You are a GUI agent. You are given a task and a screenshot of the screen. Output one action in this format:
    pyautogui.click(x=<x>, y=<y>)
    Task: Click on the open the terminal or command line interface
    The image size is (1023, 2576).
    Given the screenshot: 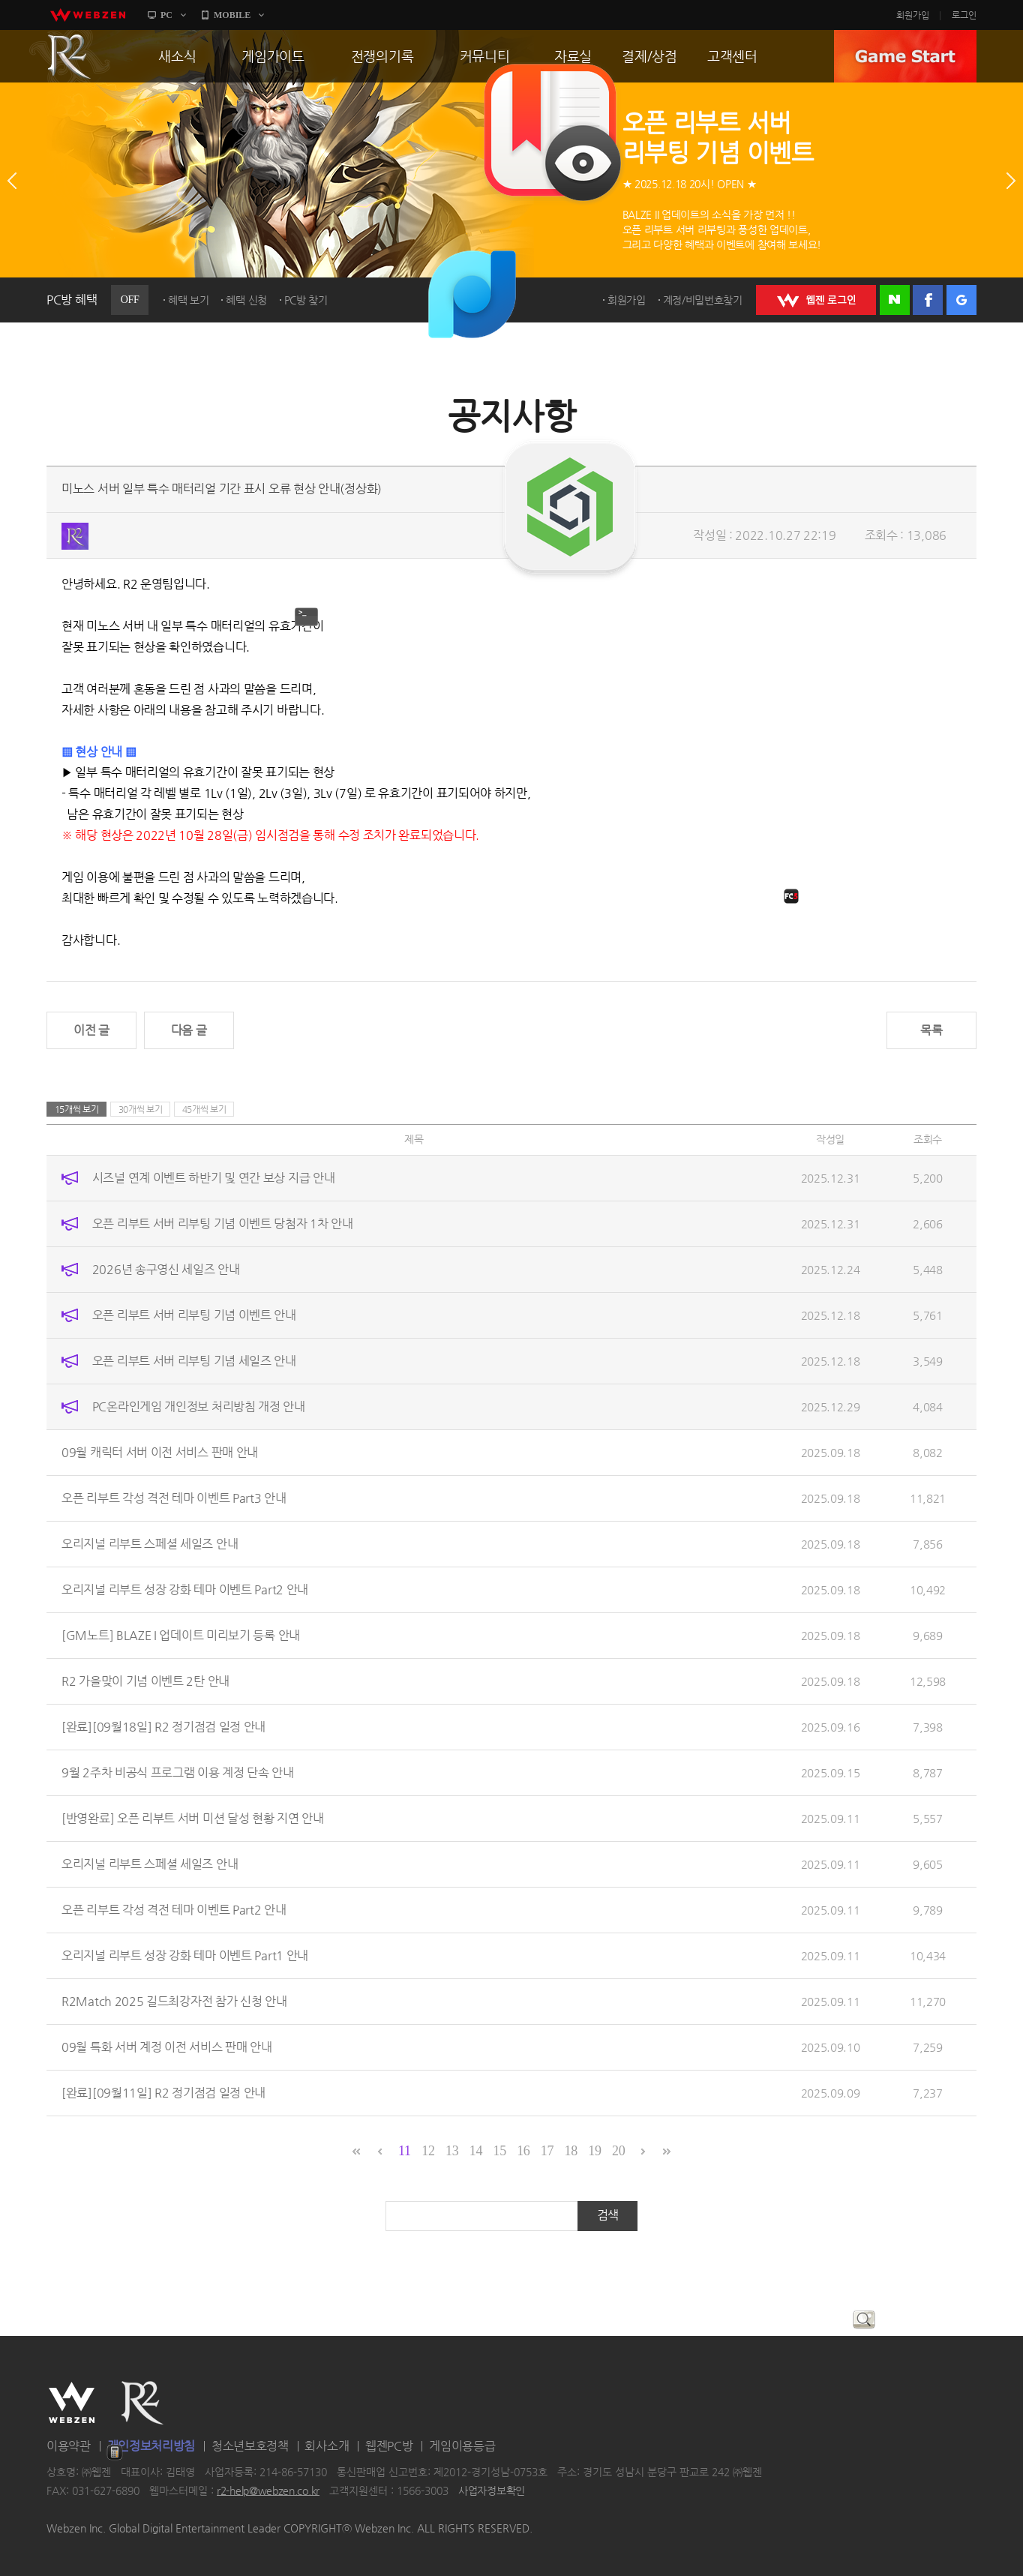 What is the action you would take?
    pyautogui.click(x=306, y=616)
    